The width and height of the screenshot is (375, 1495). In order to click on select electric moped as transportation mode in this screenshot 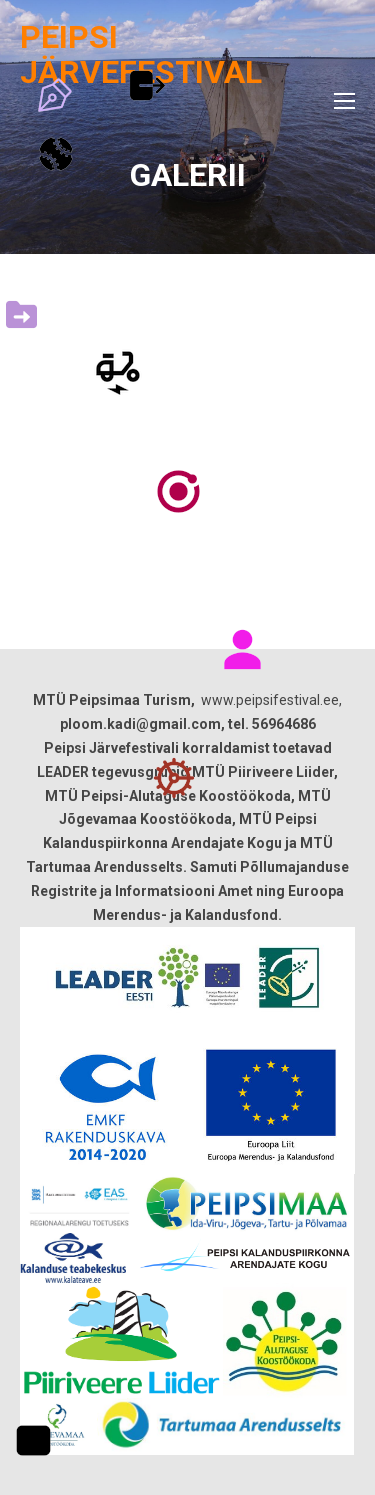, I will do `click(118, 371)`.